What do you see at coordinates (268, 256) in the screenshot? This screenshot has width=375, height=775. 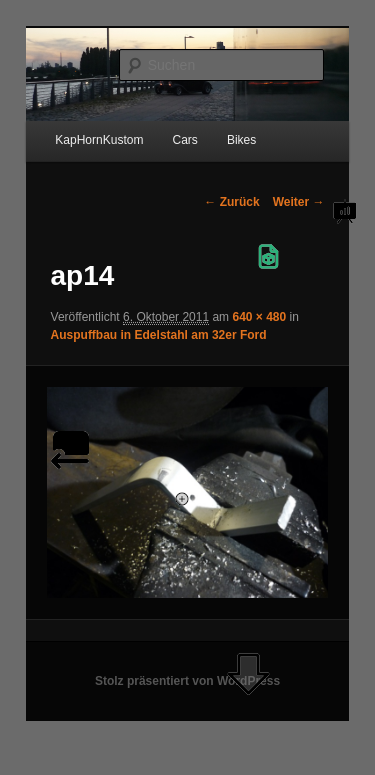 I see `open a 3d model file` at bounding box center [268, 256].